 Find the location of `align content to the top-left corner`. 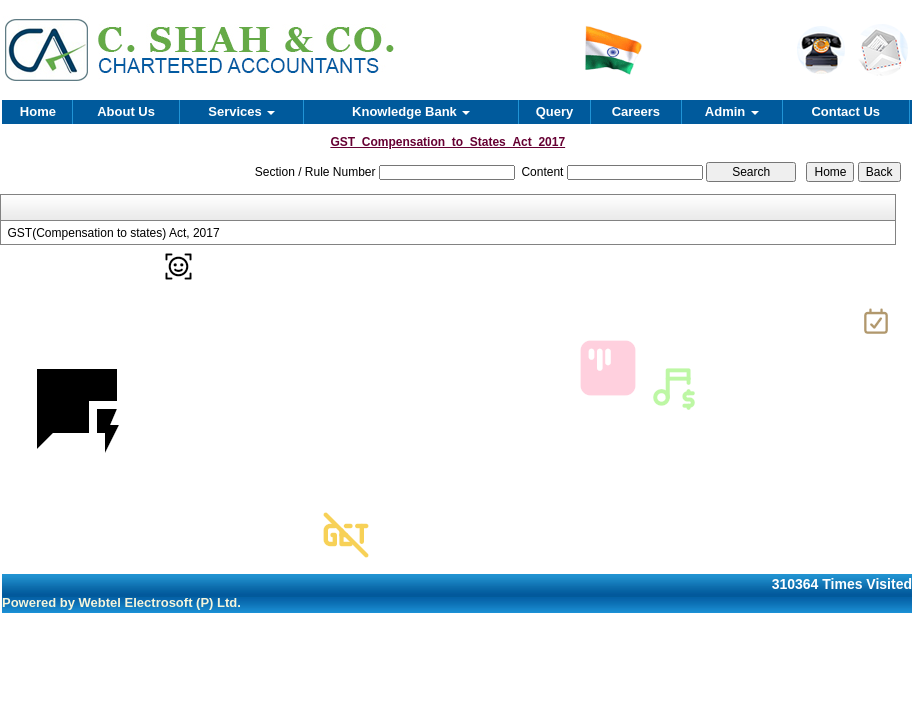

align content to the top-left corner is located at coordinates (608, 368).